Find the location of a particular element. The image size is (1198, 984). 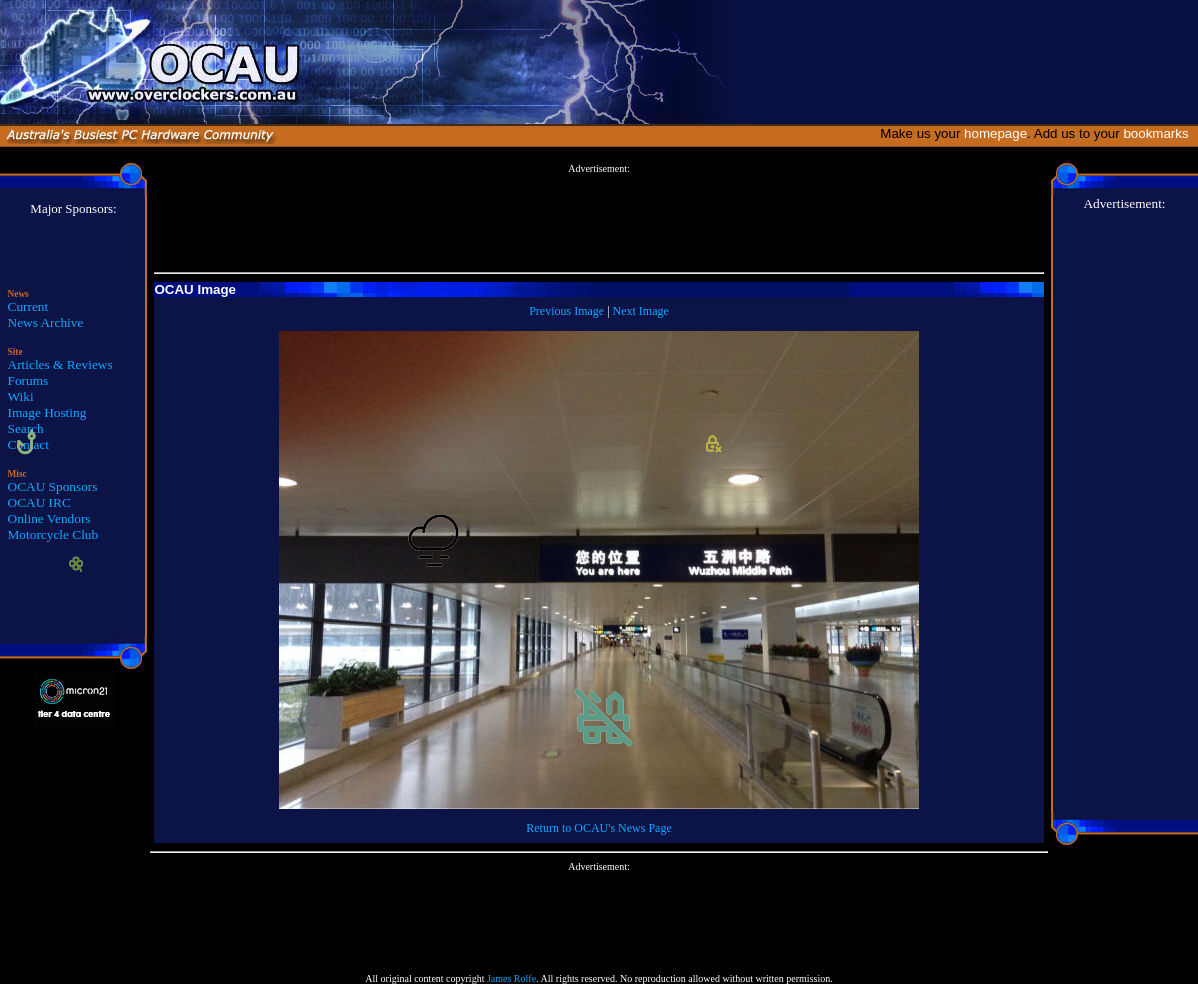

remove or delete a security lock is located at coordinates (712, 443).